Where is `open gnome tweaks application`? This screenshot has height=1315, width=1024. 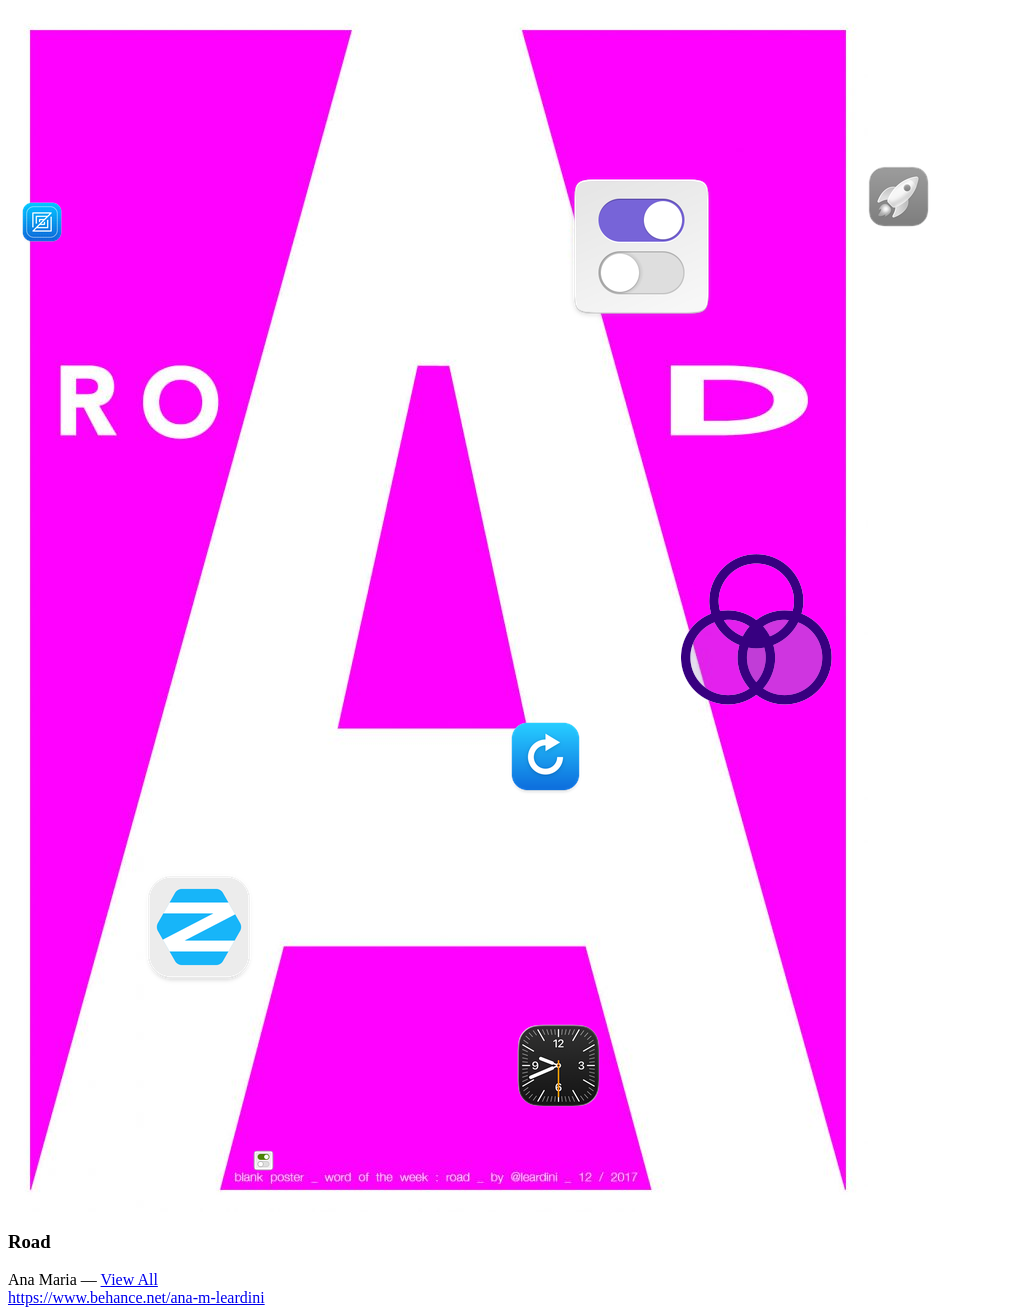 open gnome tweaks application is located at coordinates (641, 246).